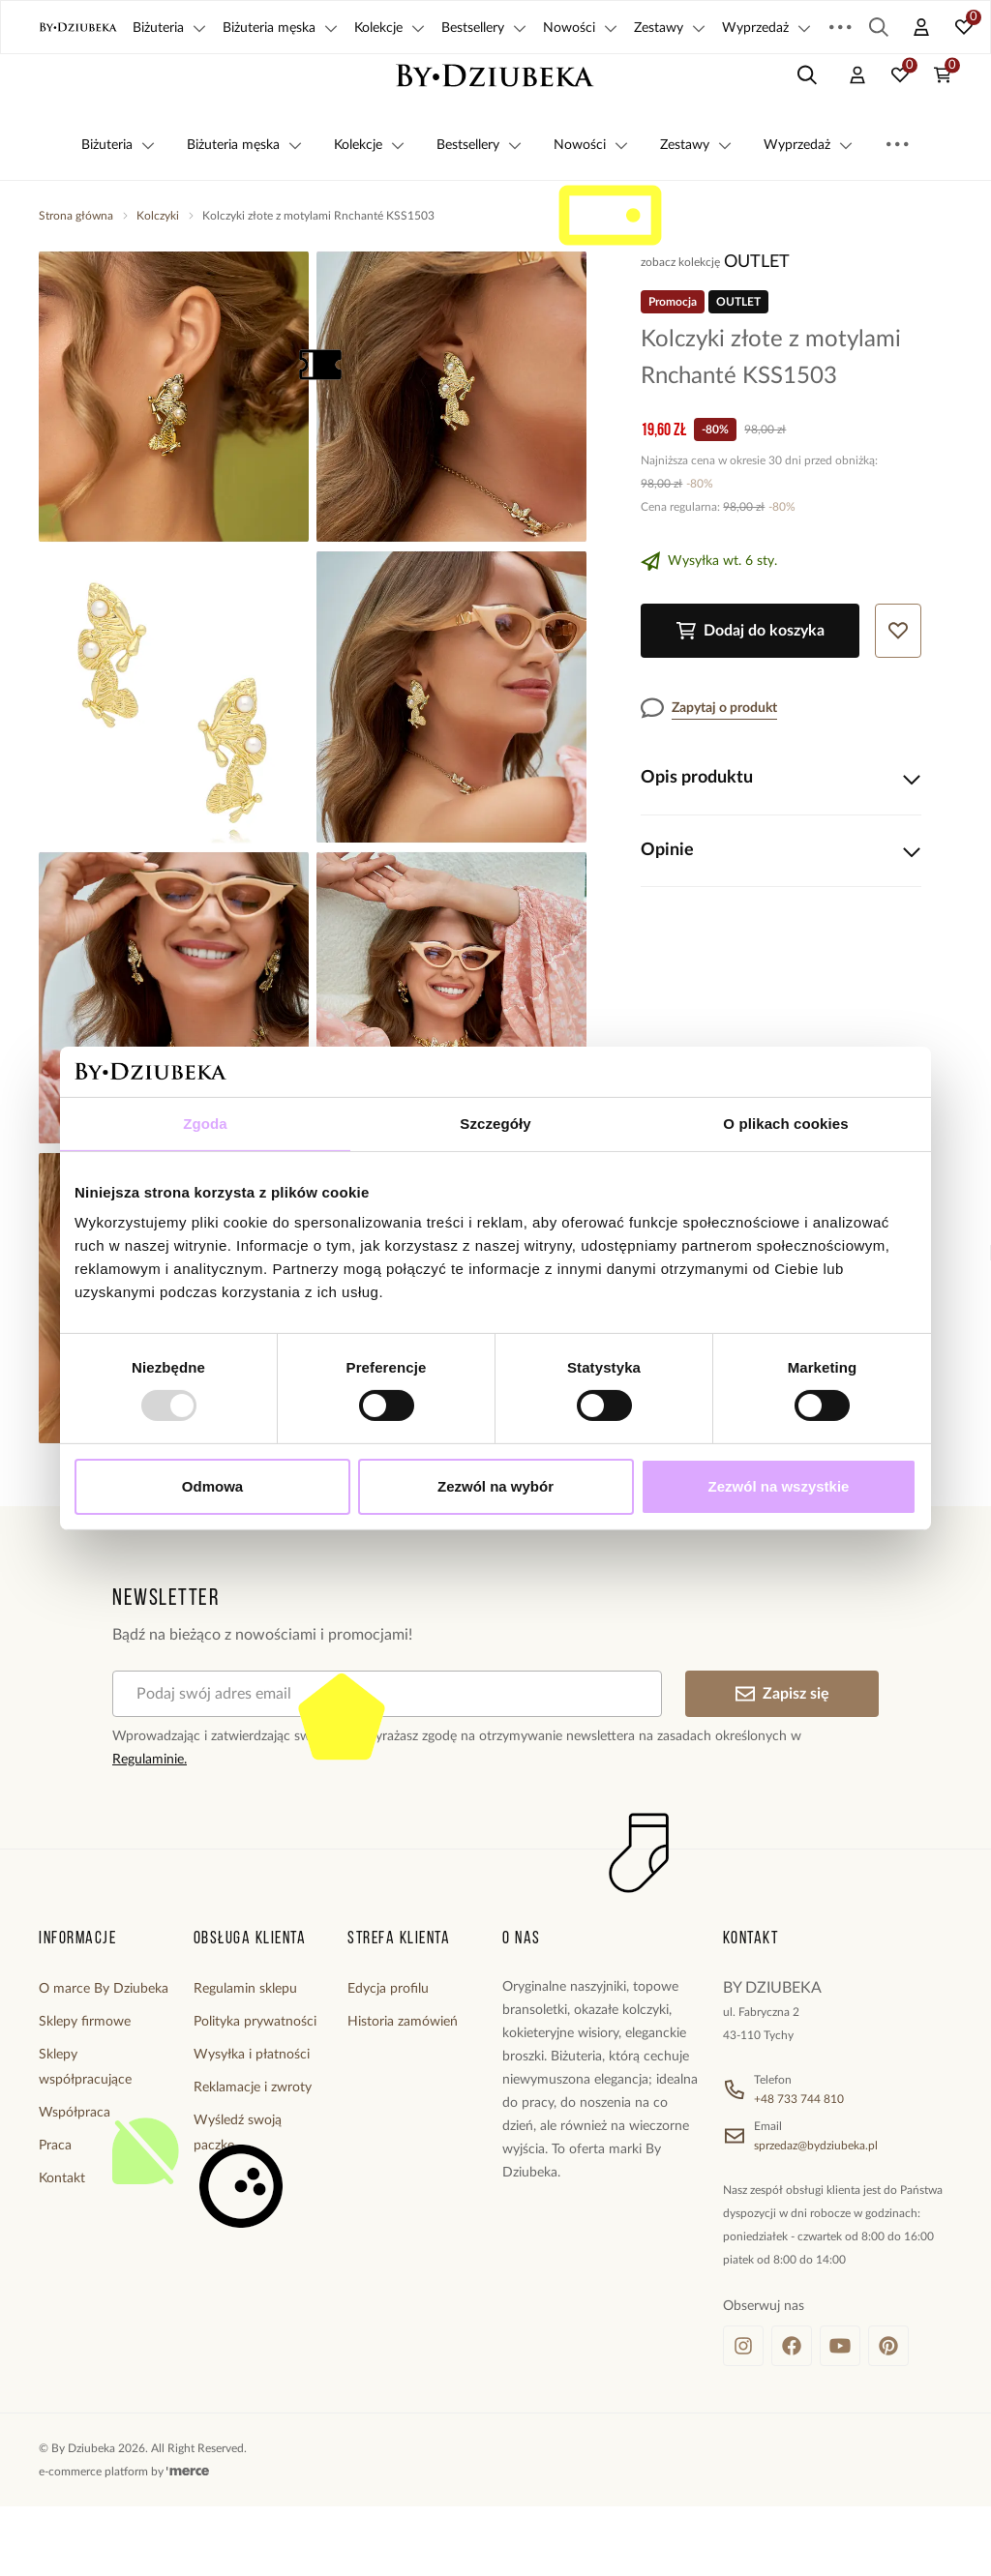 Image resolution: width=991 pixels, height=2576 pixels. I want to click on mute or disable chat notifications, so click(144, 2152).